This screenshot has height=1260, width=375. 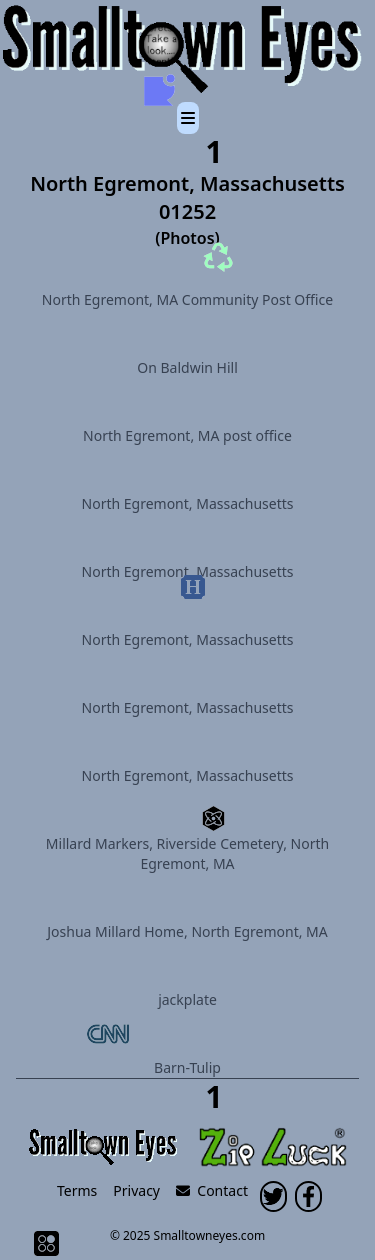 What do you see at coordinates (213, 818) in the screenshot?
I see `preact javascript library logo` at bounding box center [213, 818].